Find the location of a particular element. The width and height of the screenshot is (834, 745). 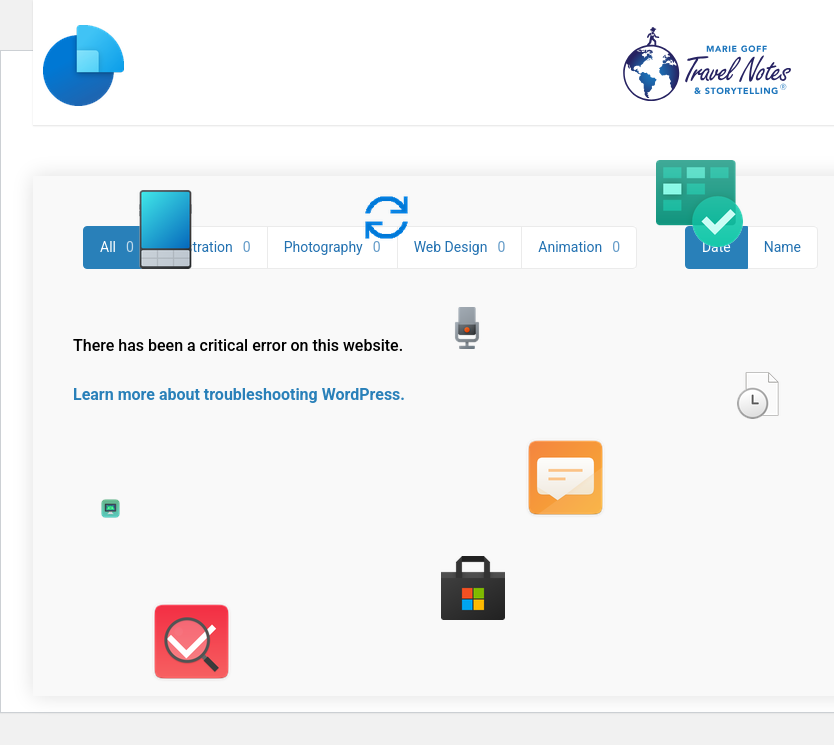

open the boards app is located at coordinates (699, 203).